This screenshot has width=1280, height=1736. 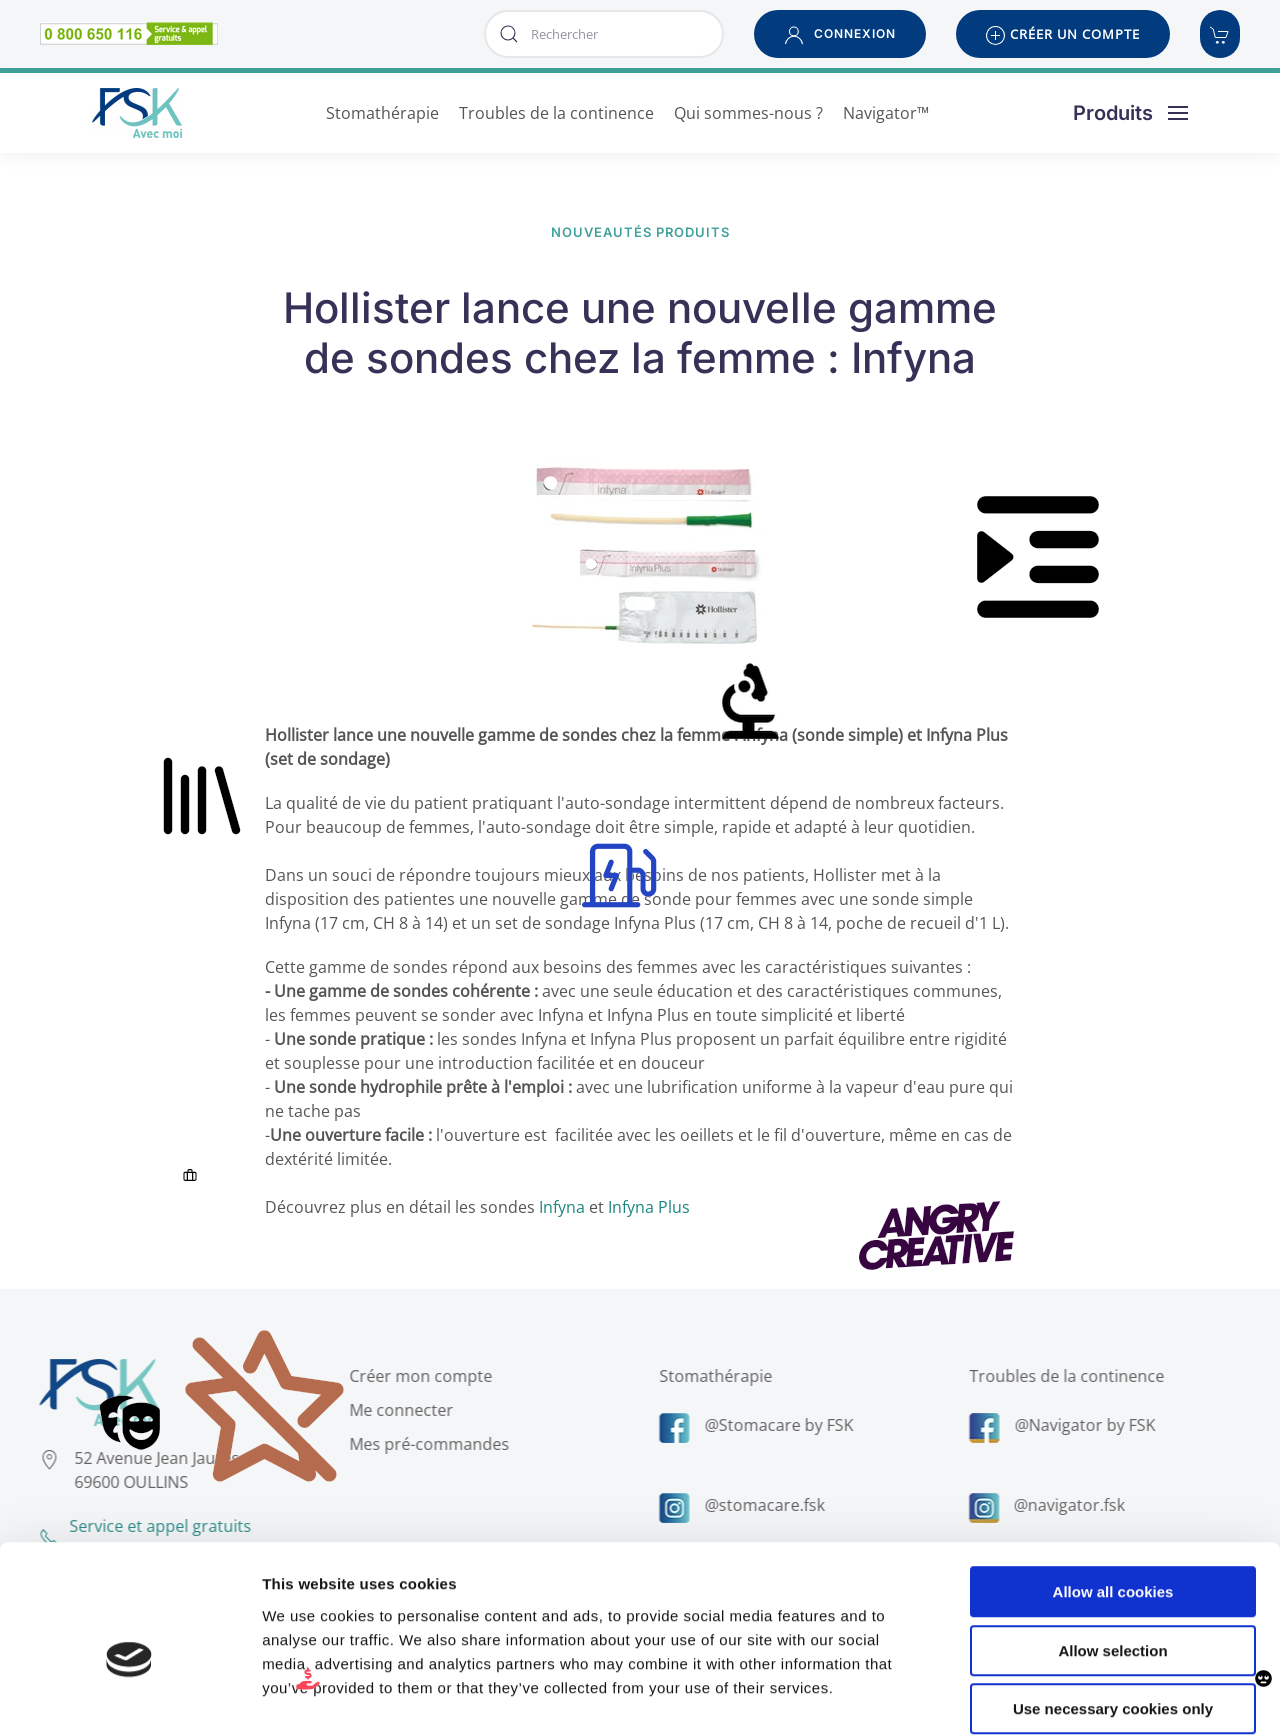 I want to click on increase text indentation, so click(x=1038, y=557).